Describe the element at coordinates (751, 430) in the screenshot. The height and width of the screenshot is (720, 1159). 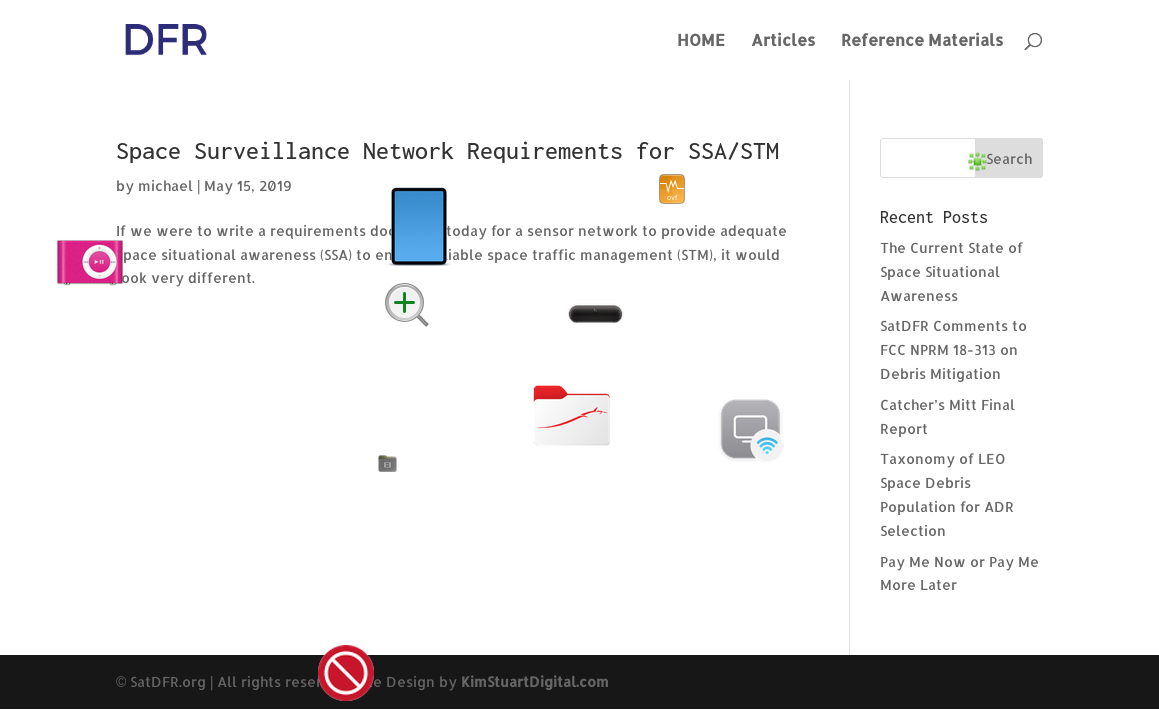
I see `open remote desktop preferences` at that location.